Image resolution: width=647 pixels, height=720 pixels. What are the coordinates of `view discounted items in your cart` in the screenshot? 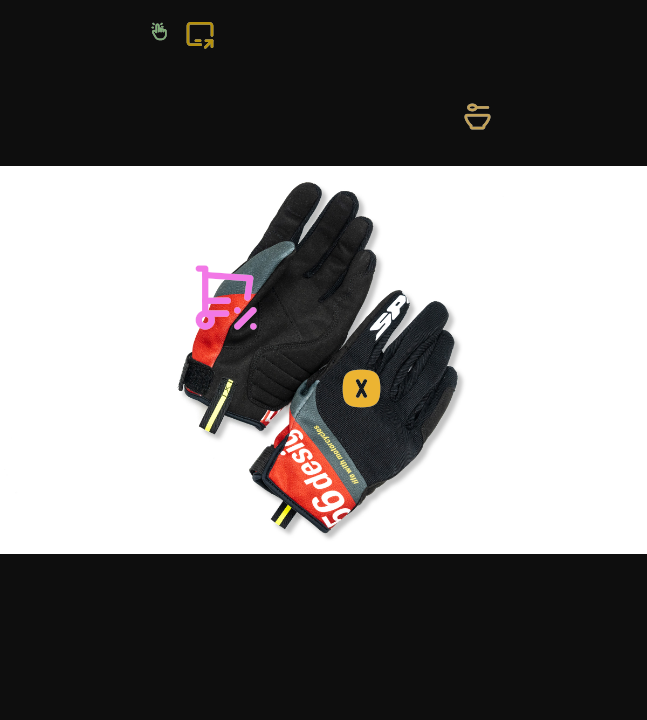 It's located at (224, 297).